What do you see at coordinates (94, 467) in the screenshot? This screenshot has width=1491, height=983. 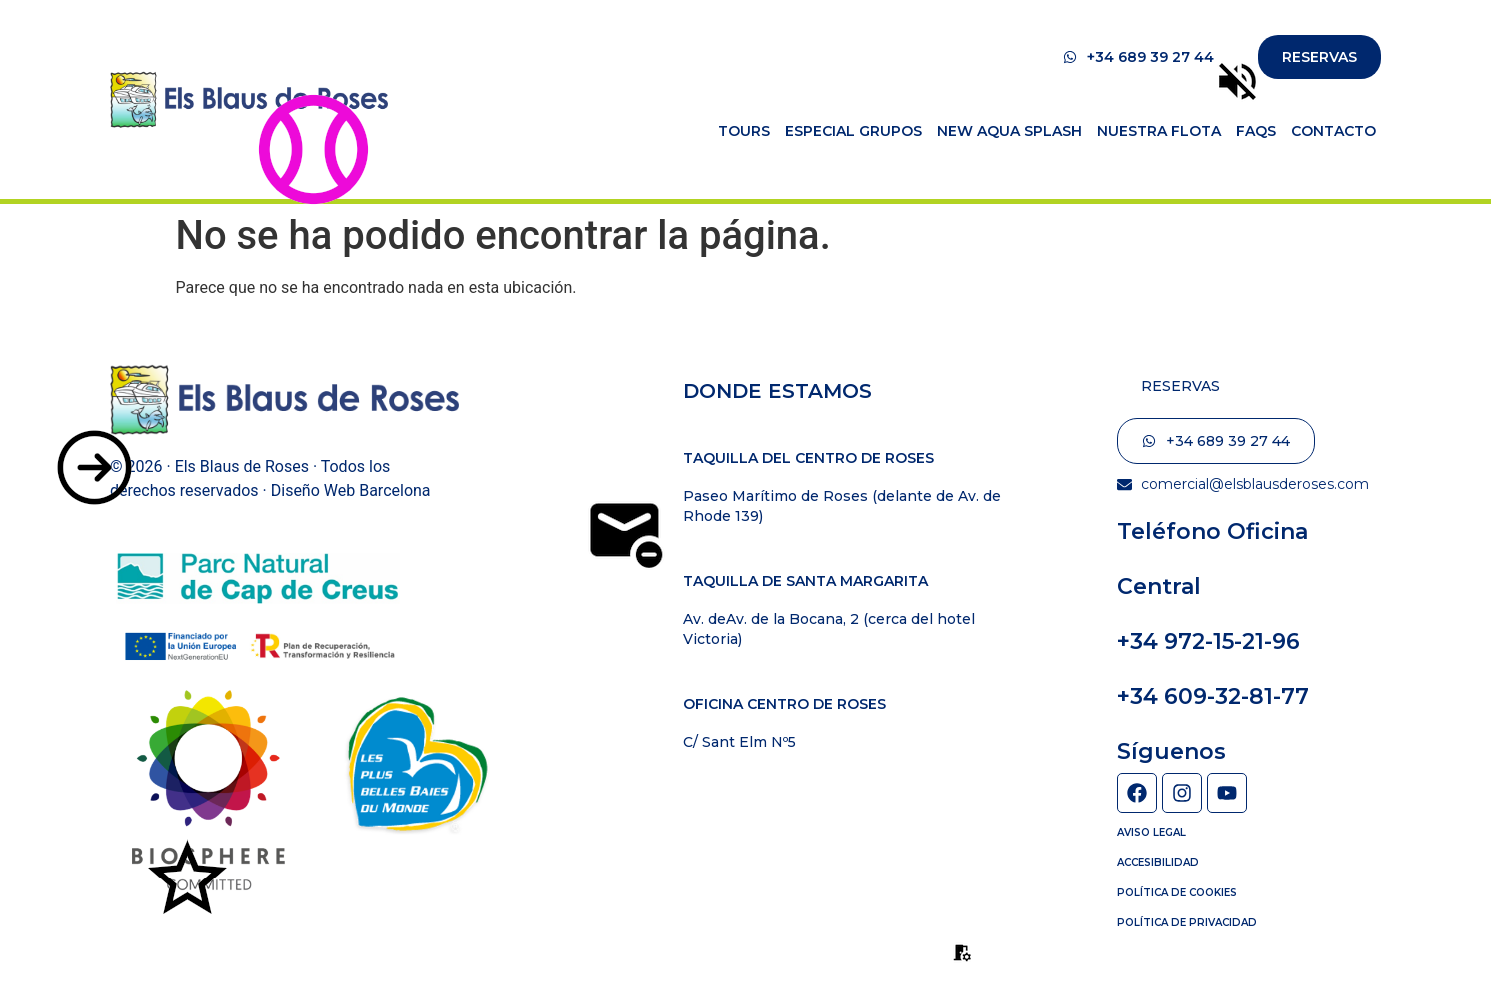 I see `proceed to the next step` at bounding box center [94, 467].